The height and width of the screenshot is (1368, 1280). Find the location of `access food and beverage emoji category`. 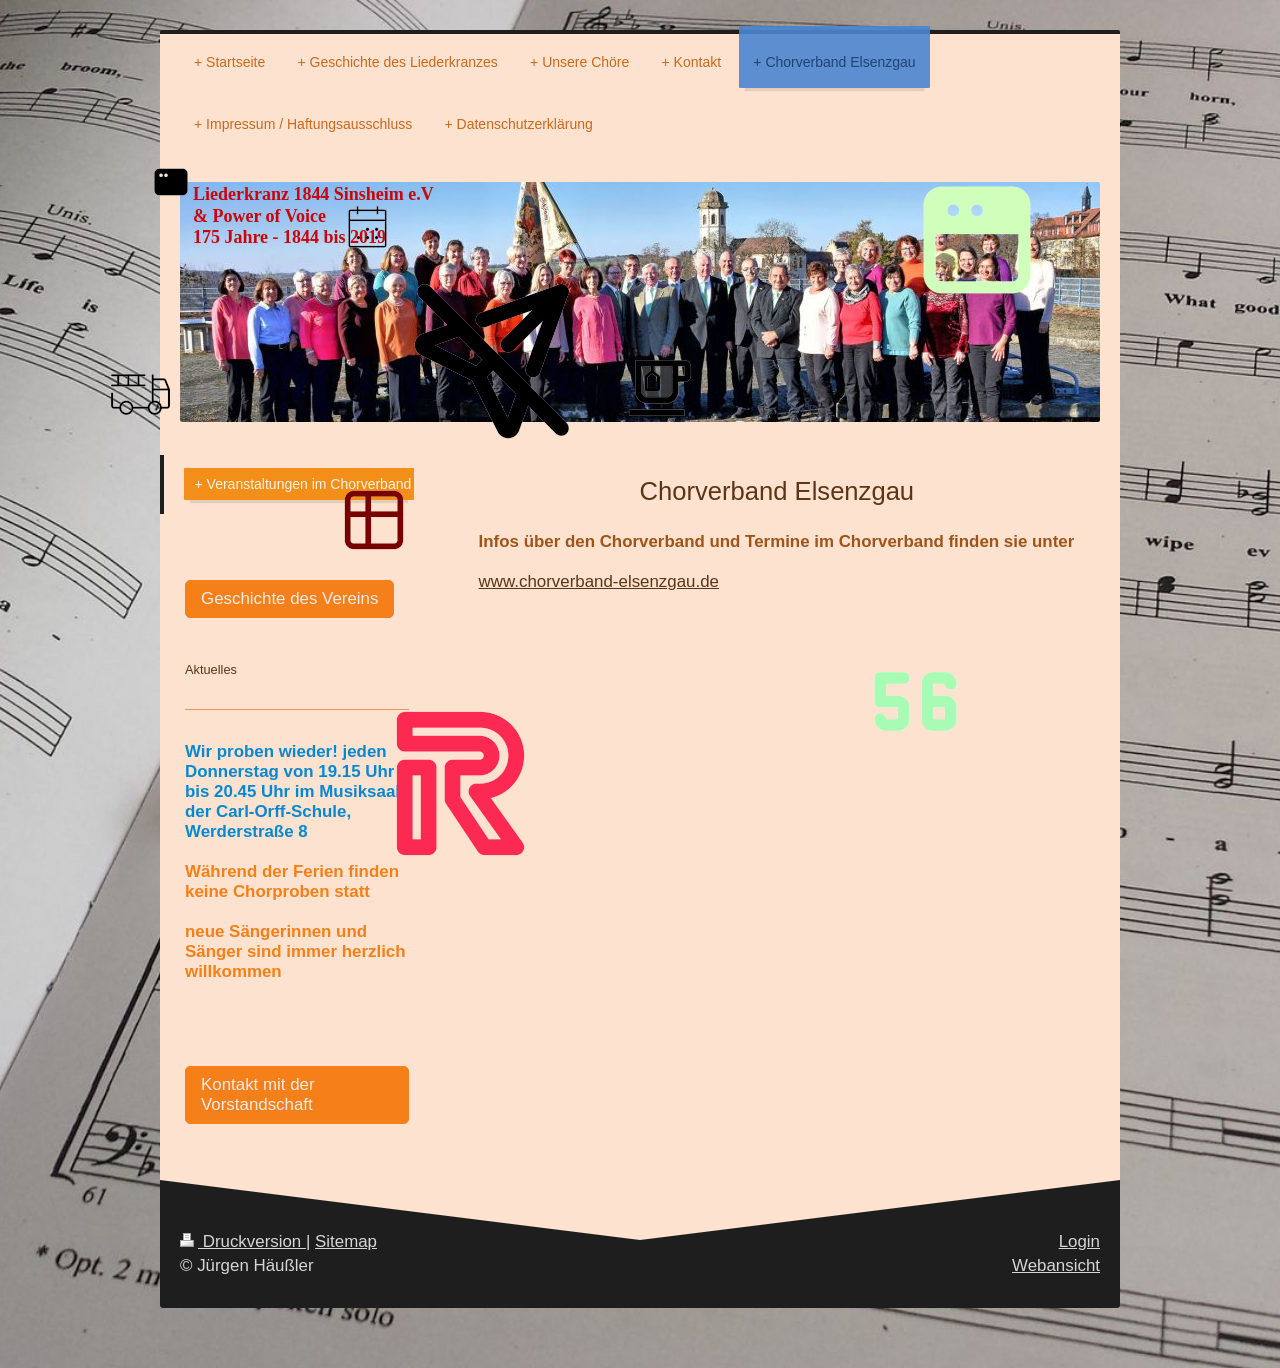

access food and beverage emoji category is located at coordinates (660, 388).